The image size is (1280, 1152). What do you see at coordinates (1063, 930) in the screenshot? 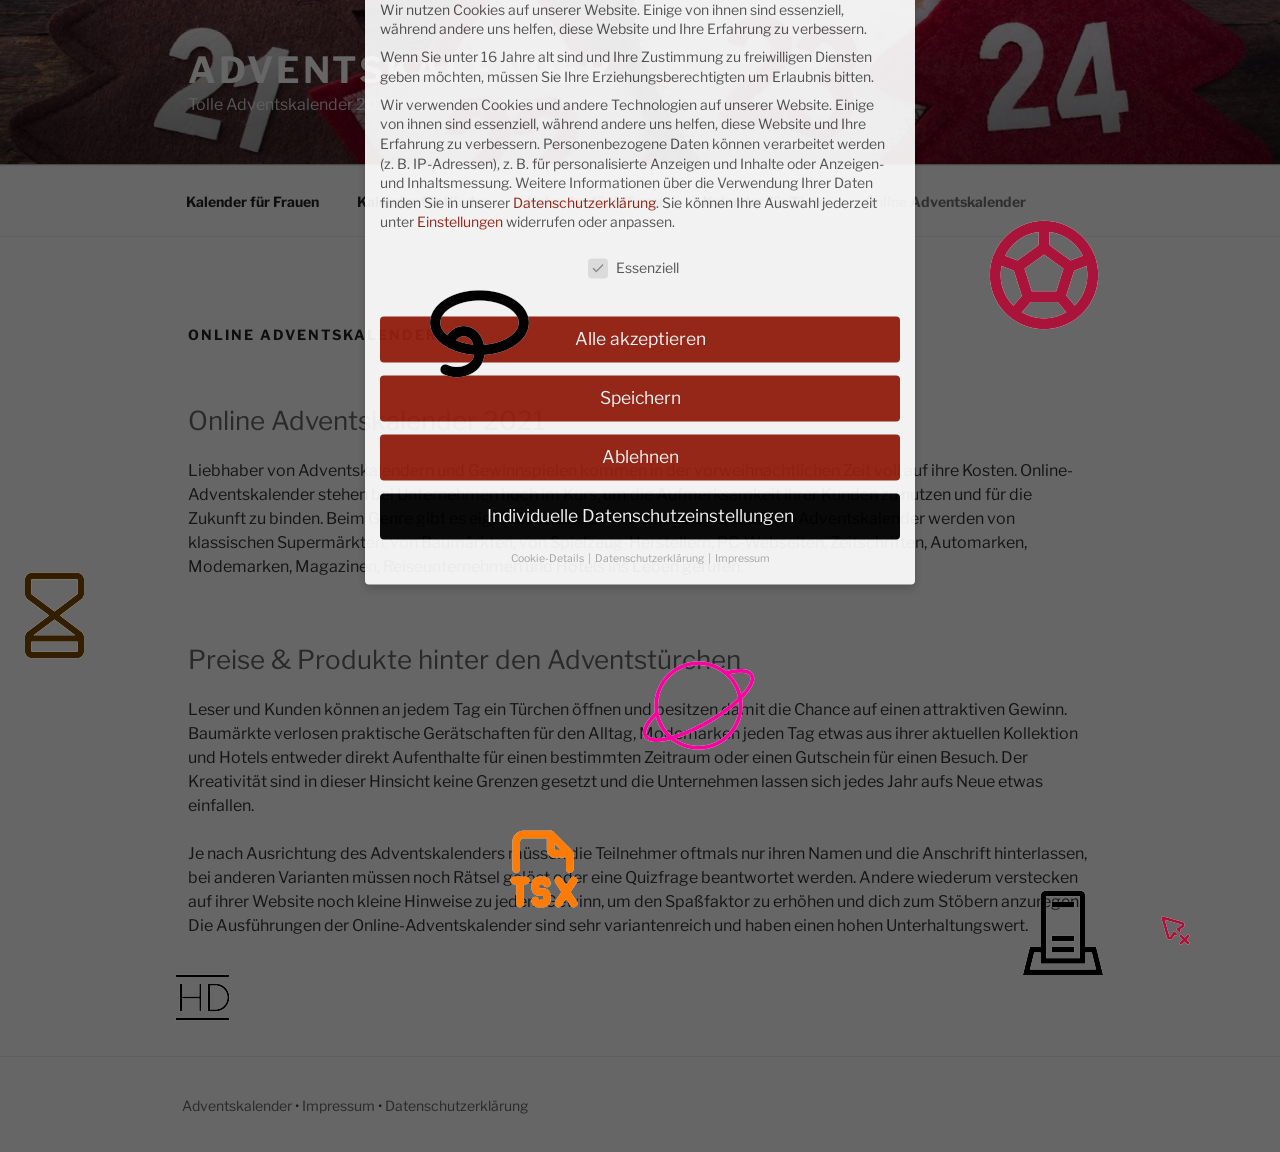
I see `view server environment settings` at bounding box center [1063, 930].